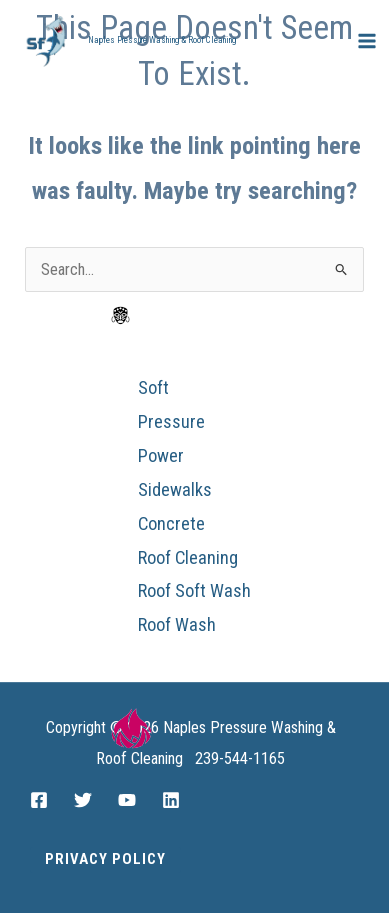 This screenshot has width=389, height=913. I want to click on access tribal or cultural game content, so click(120, 315).